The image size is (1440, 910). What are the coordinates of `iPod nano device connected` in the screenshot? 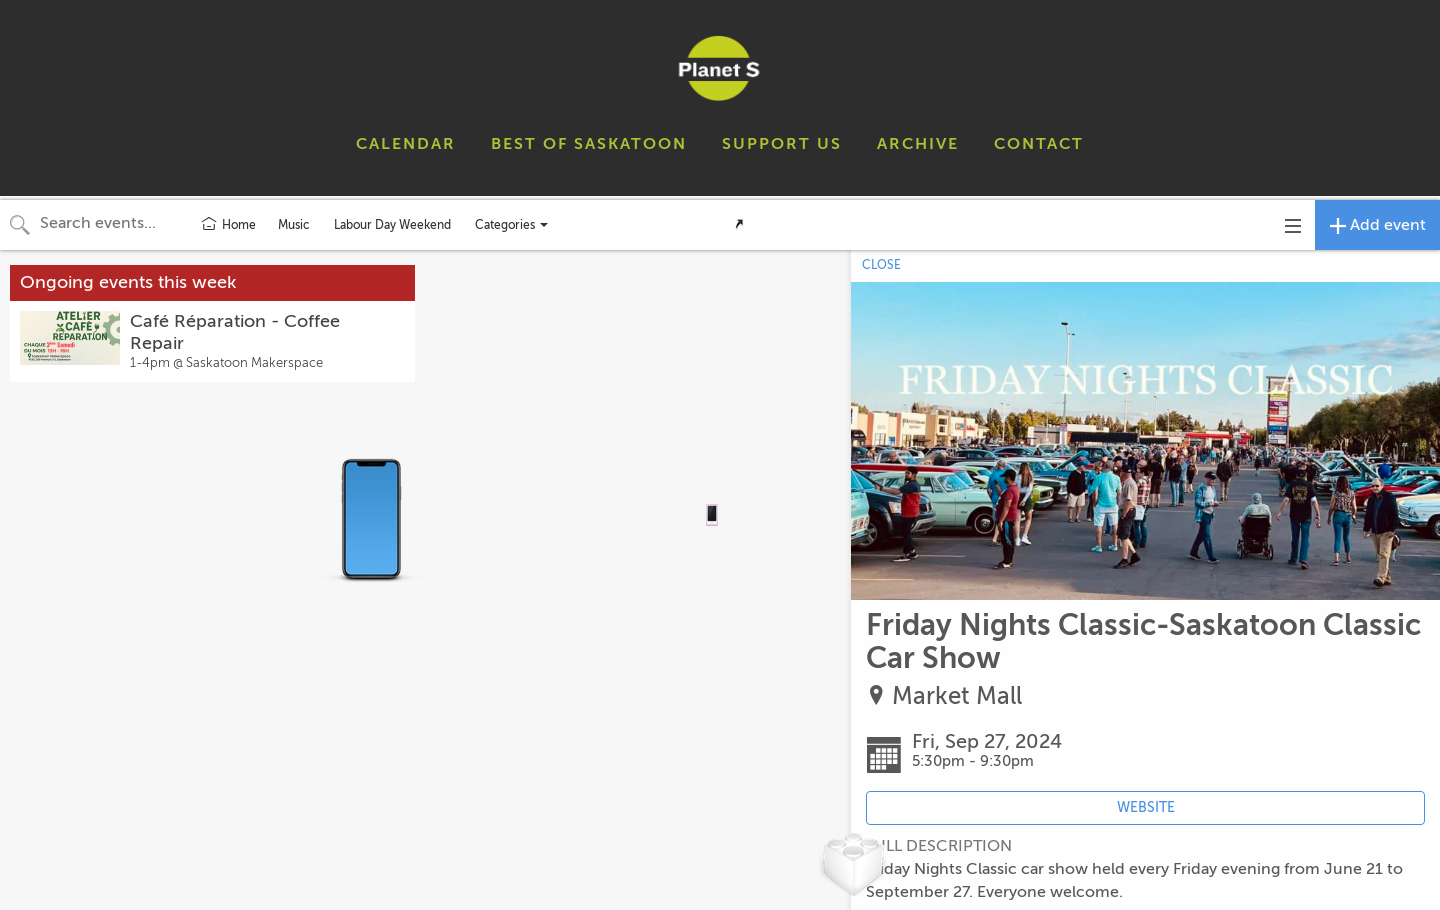 It's located at (712, 515).